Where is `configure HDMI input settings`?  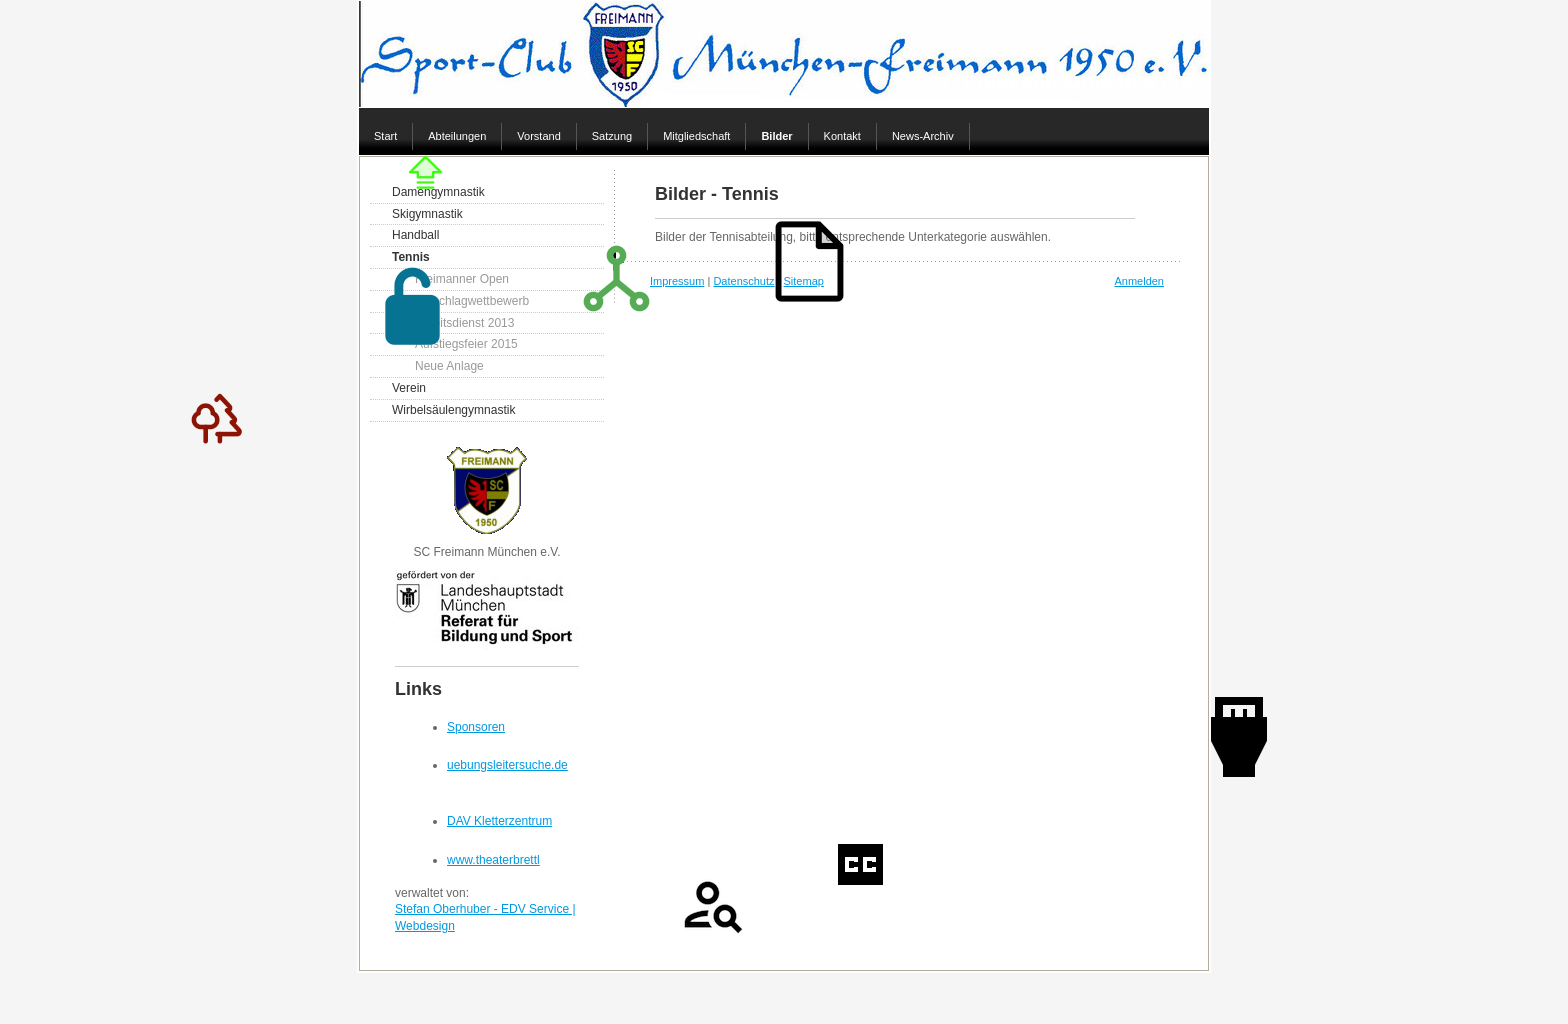
configure HDMI input settings is located at coordinates (1239, 737).